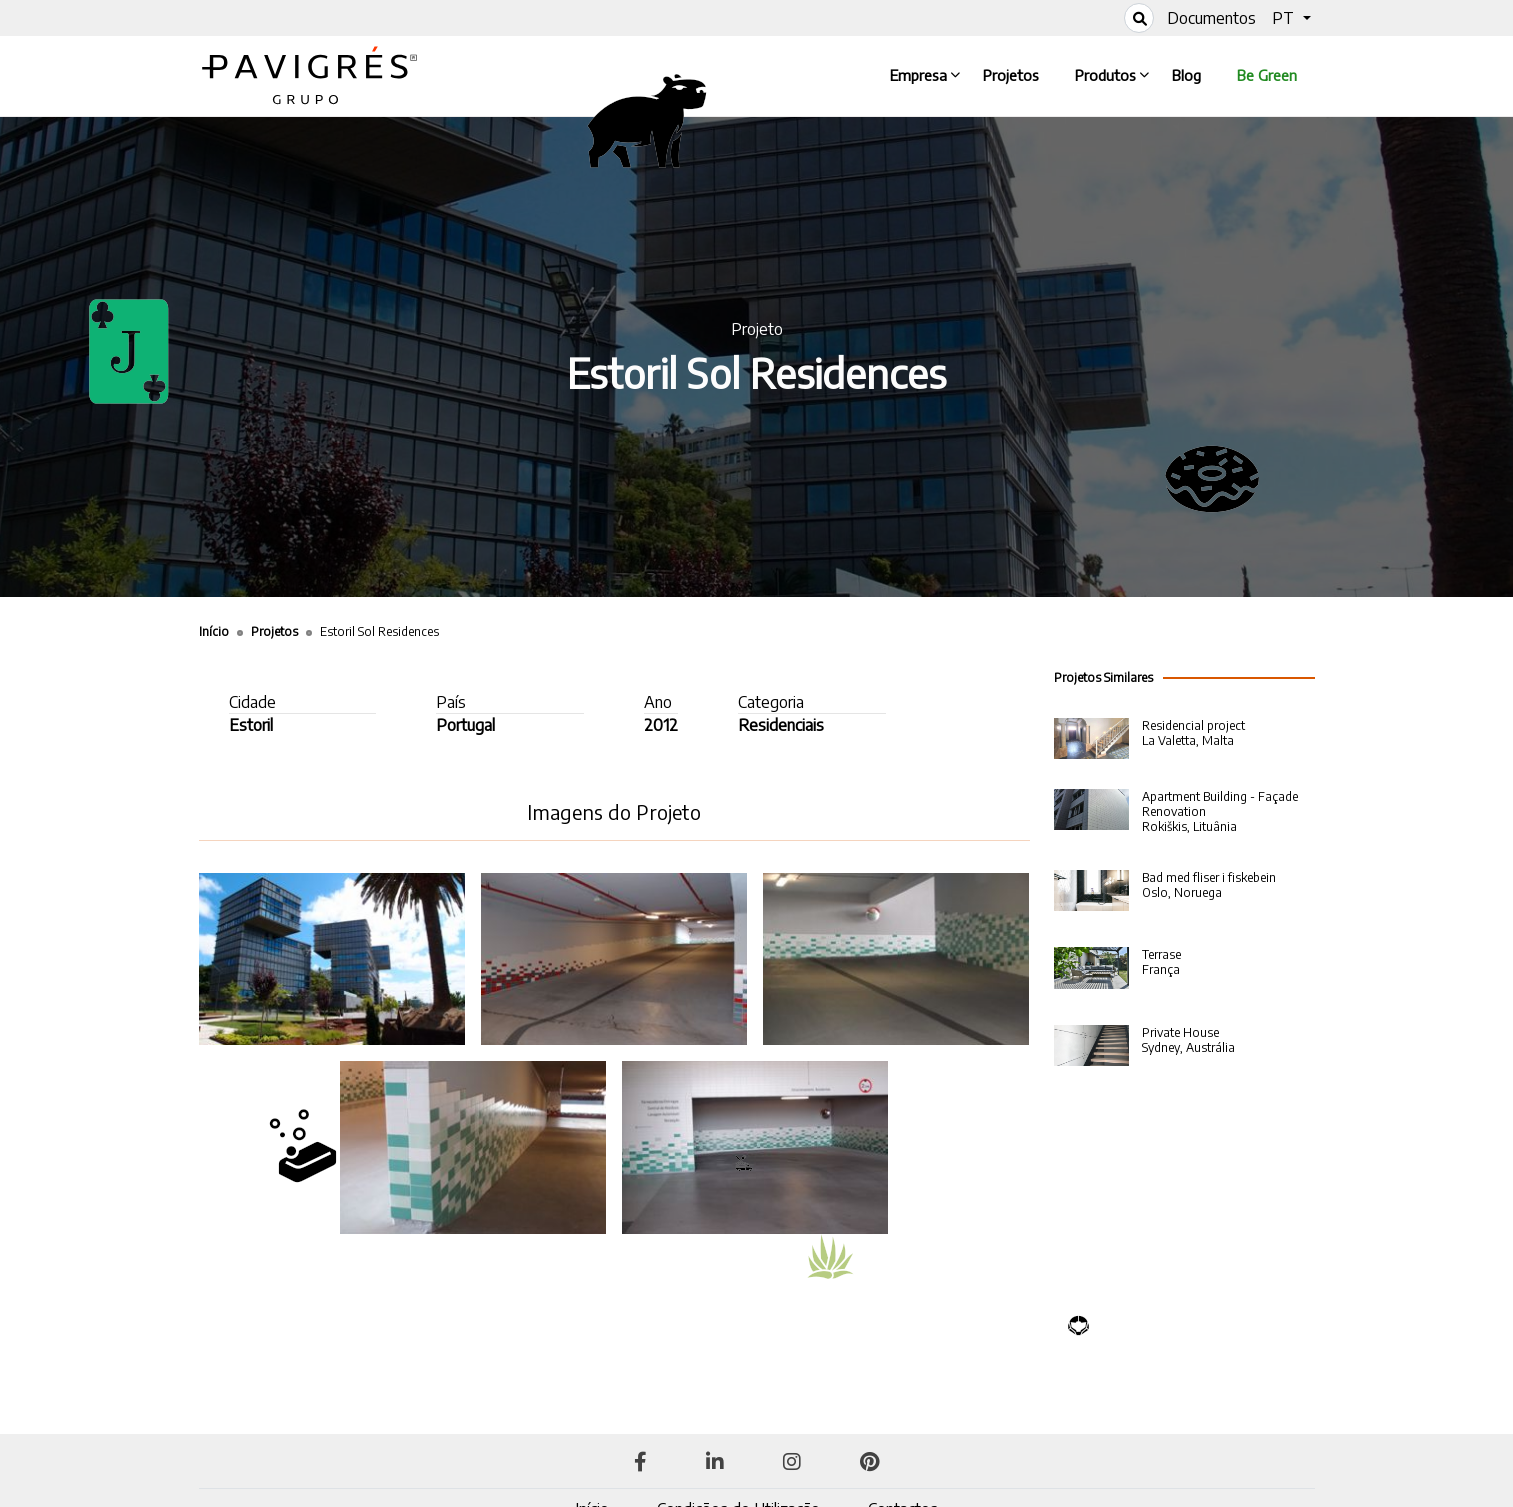  What do you see at coordinates (744, 1163) in the screenshot?
I see `find nearby food trucks` at bounding box center [744, 1163].